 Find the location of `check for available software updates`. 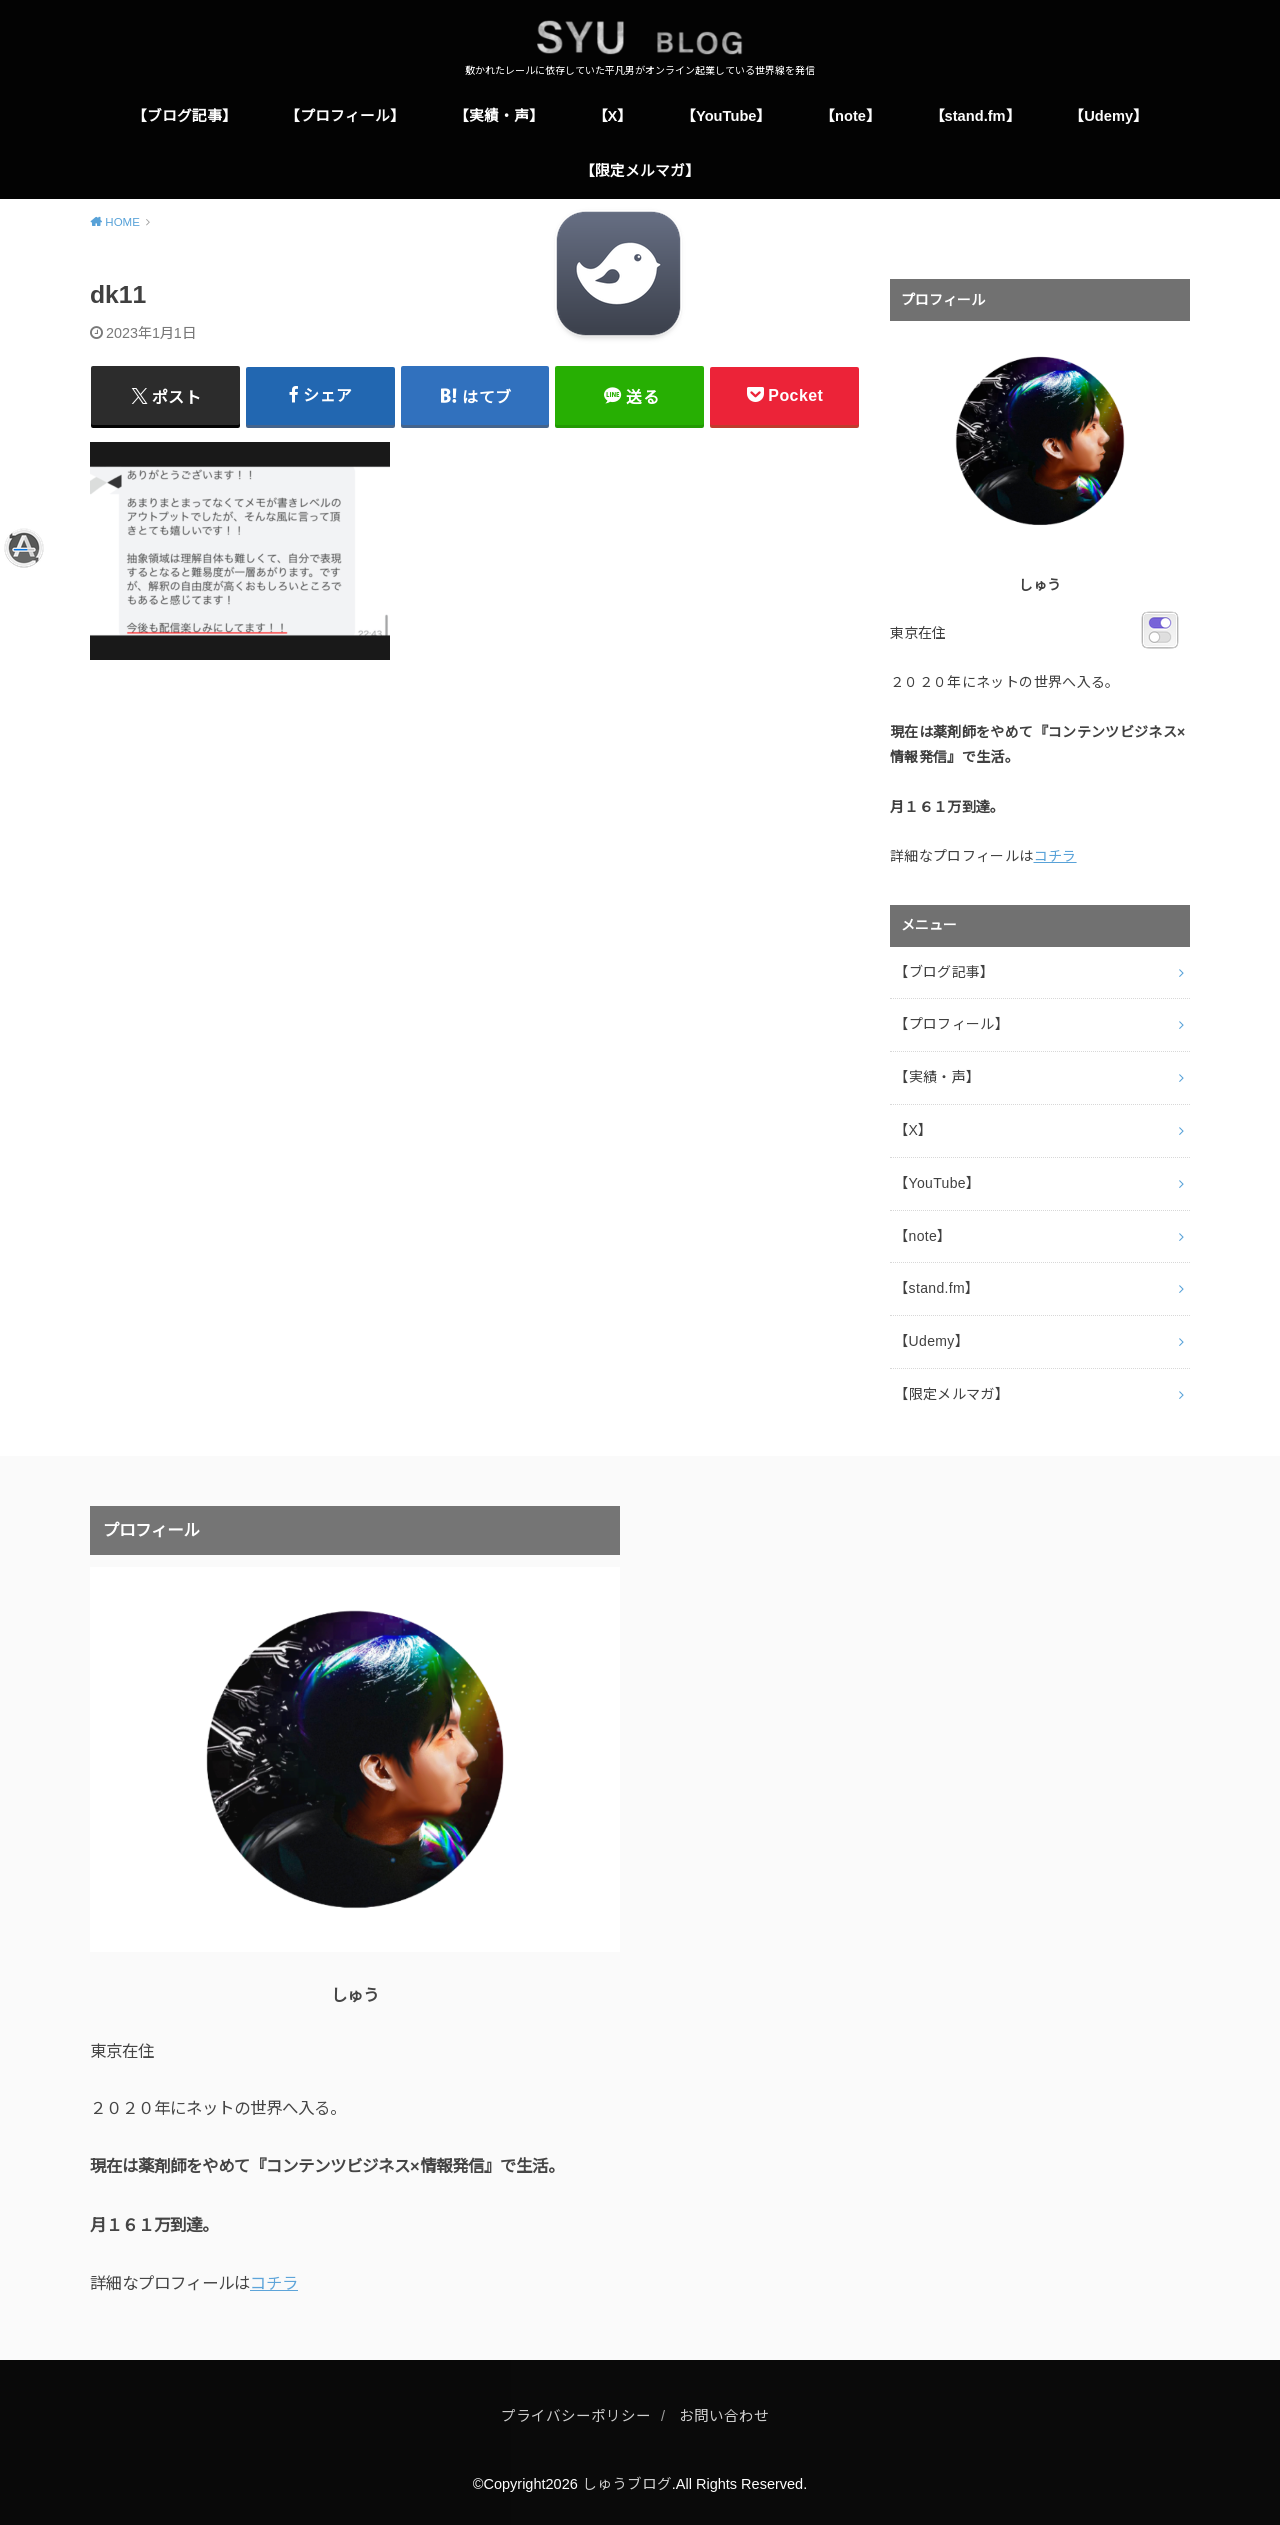

check for available software updates is located at coordinates (24, 548).